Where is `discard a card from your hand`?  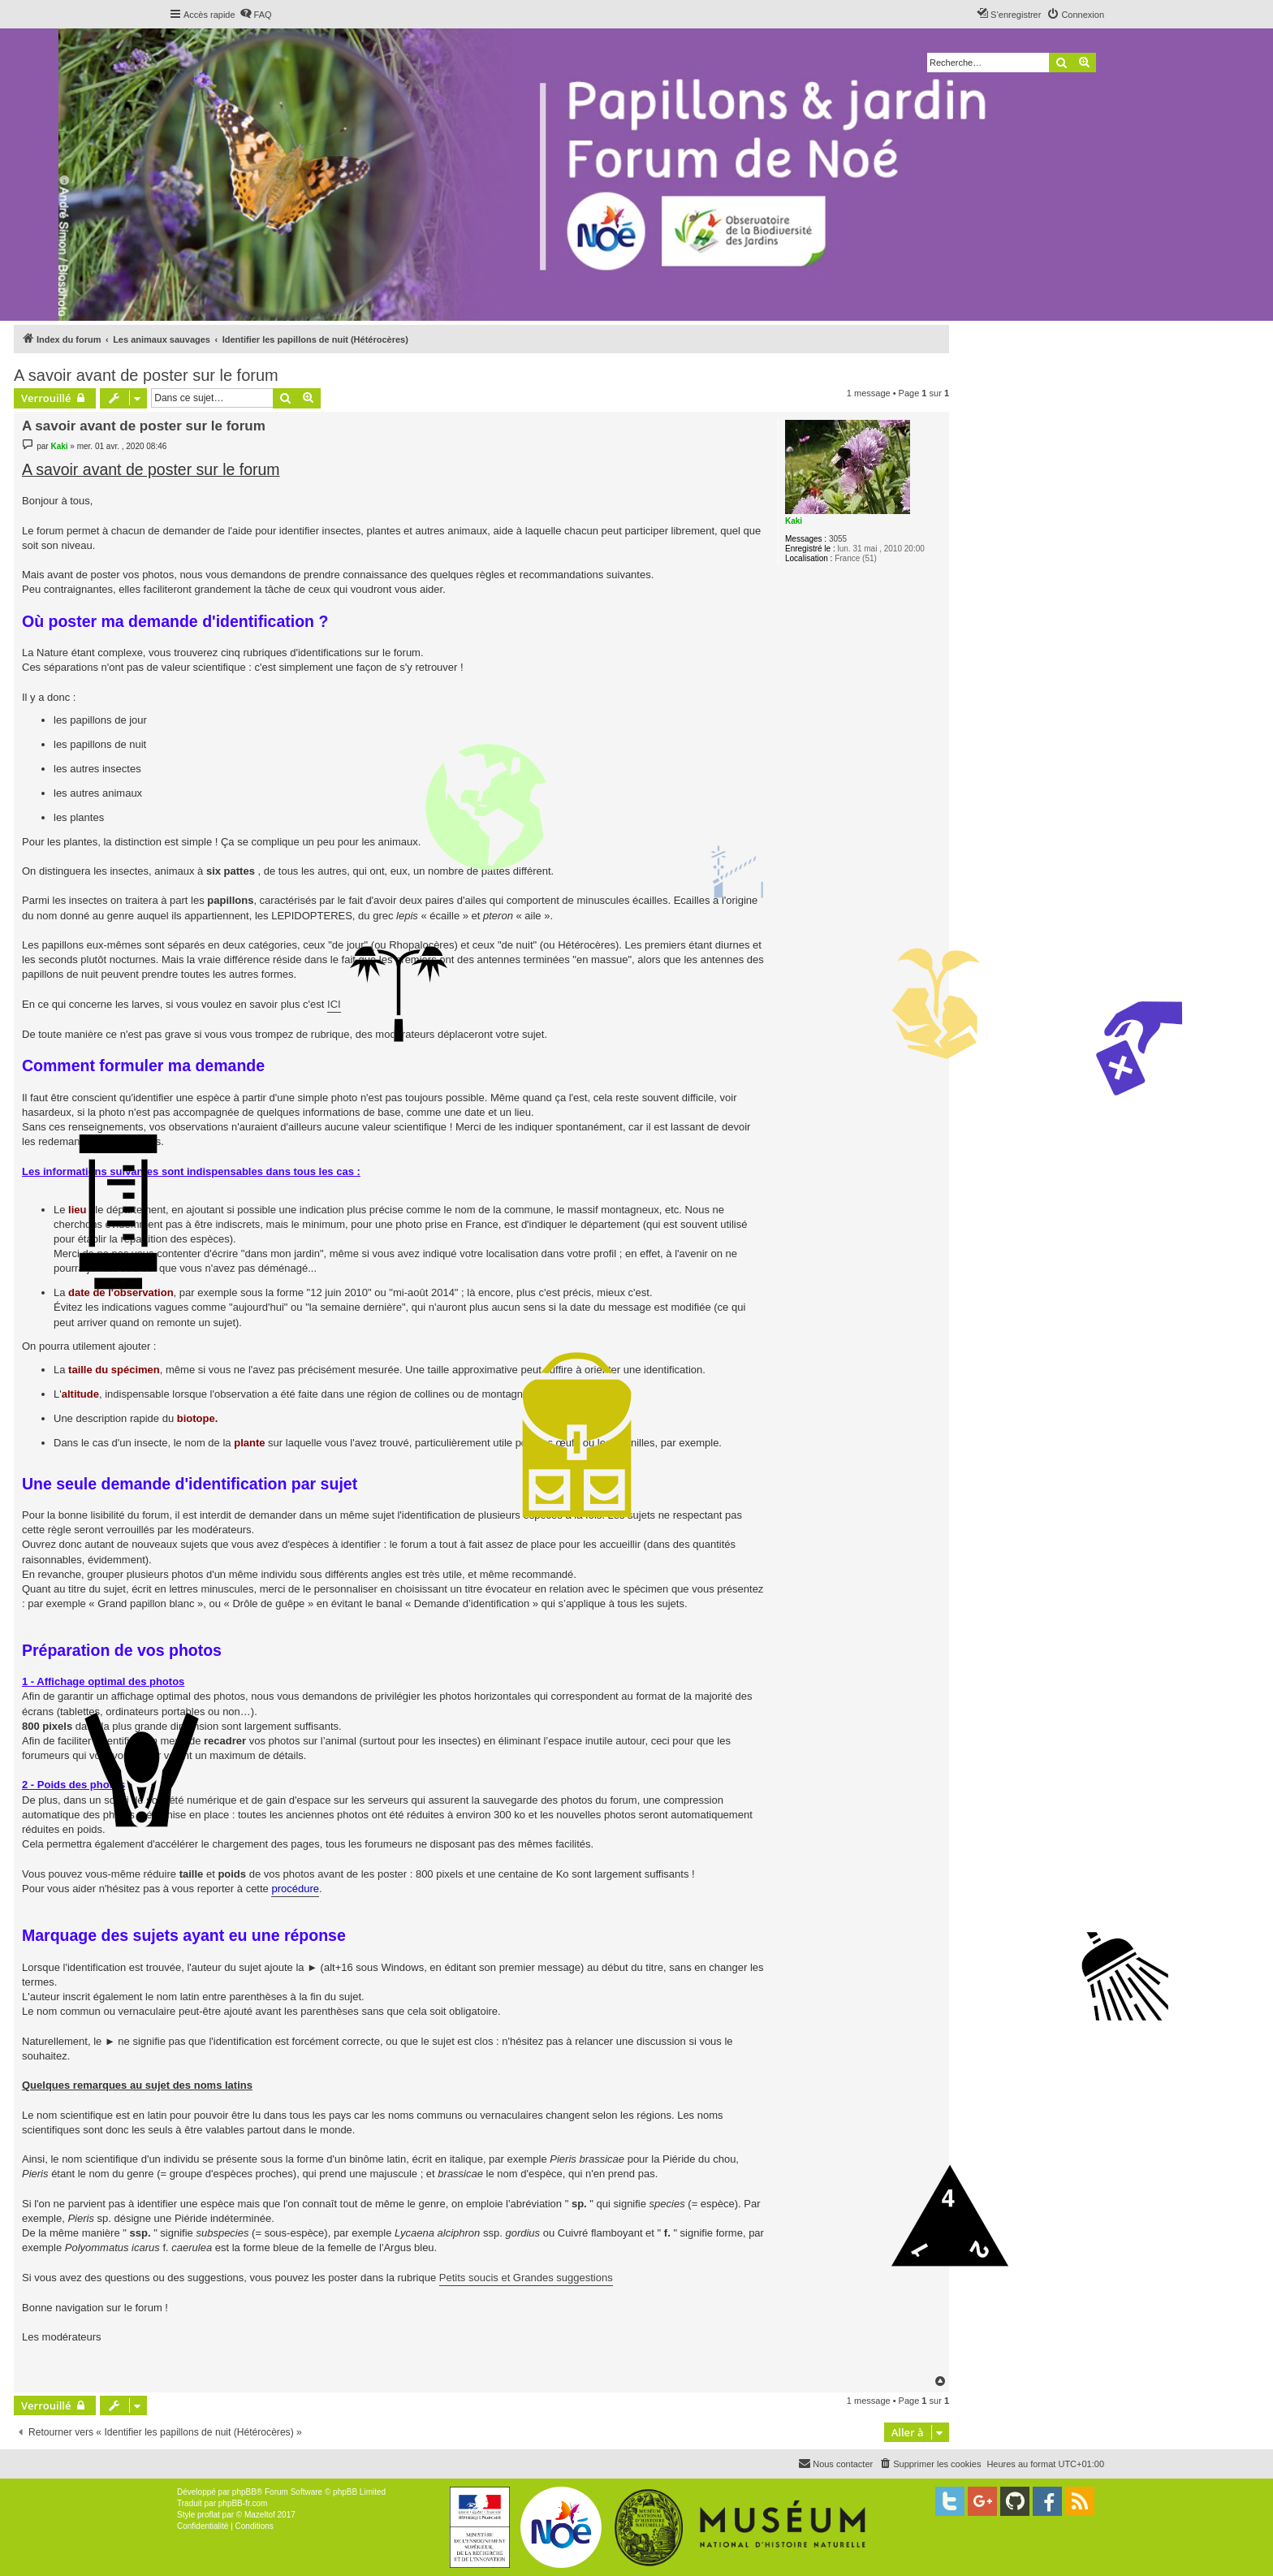 discard a card from your hand is located at coordinates (1135, 1048).